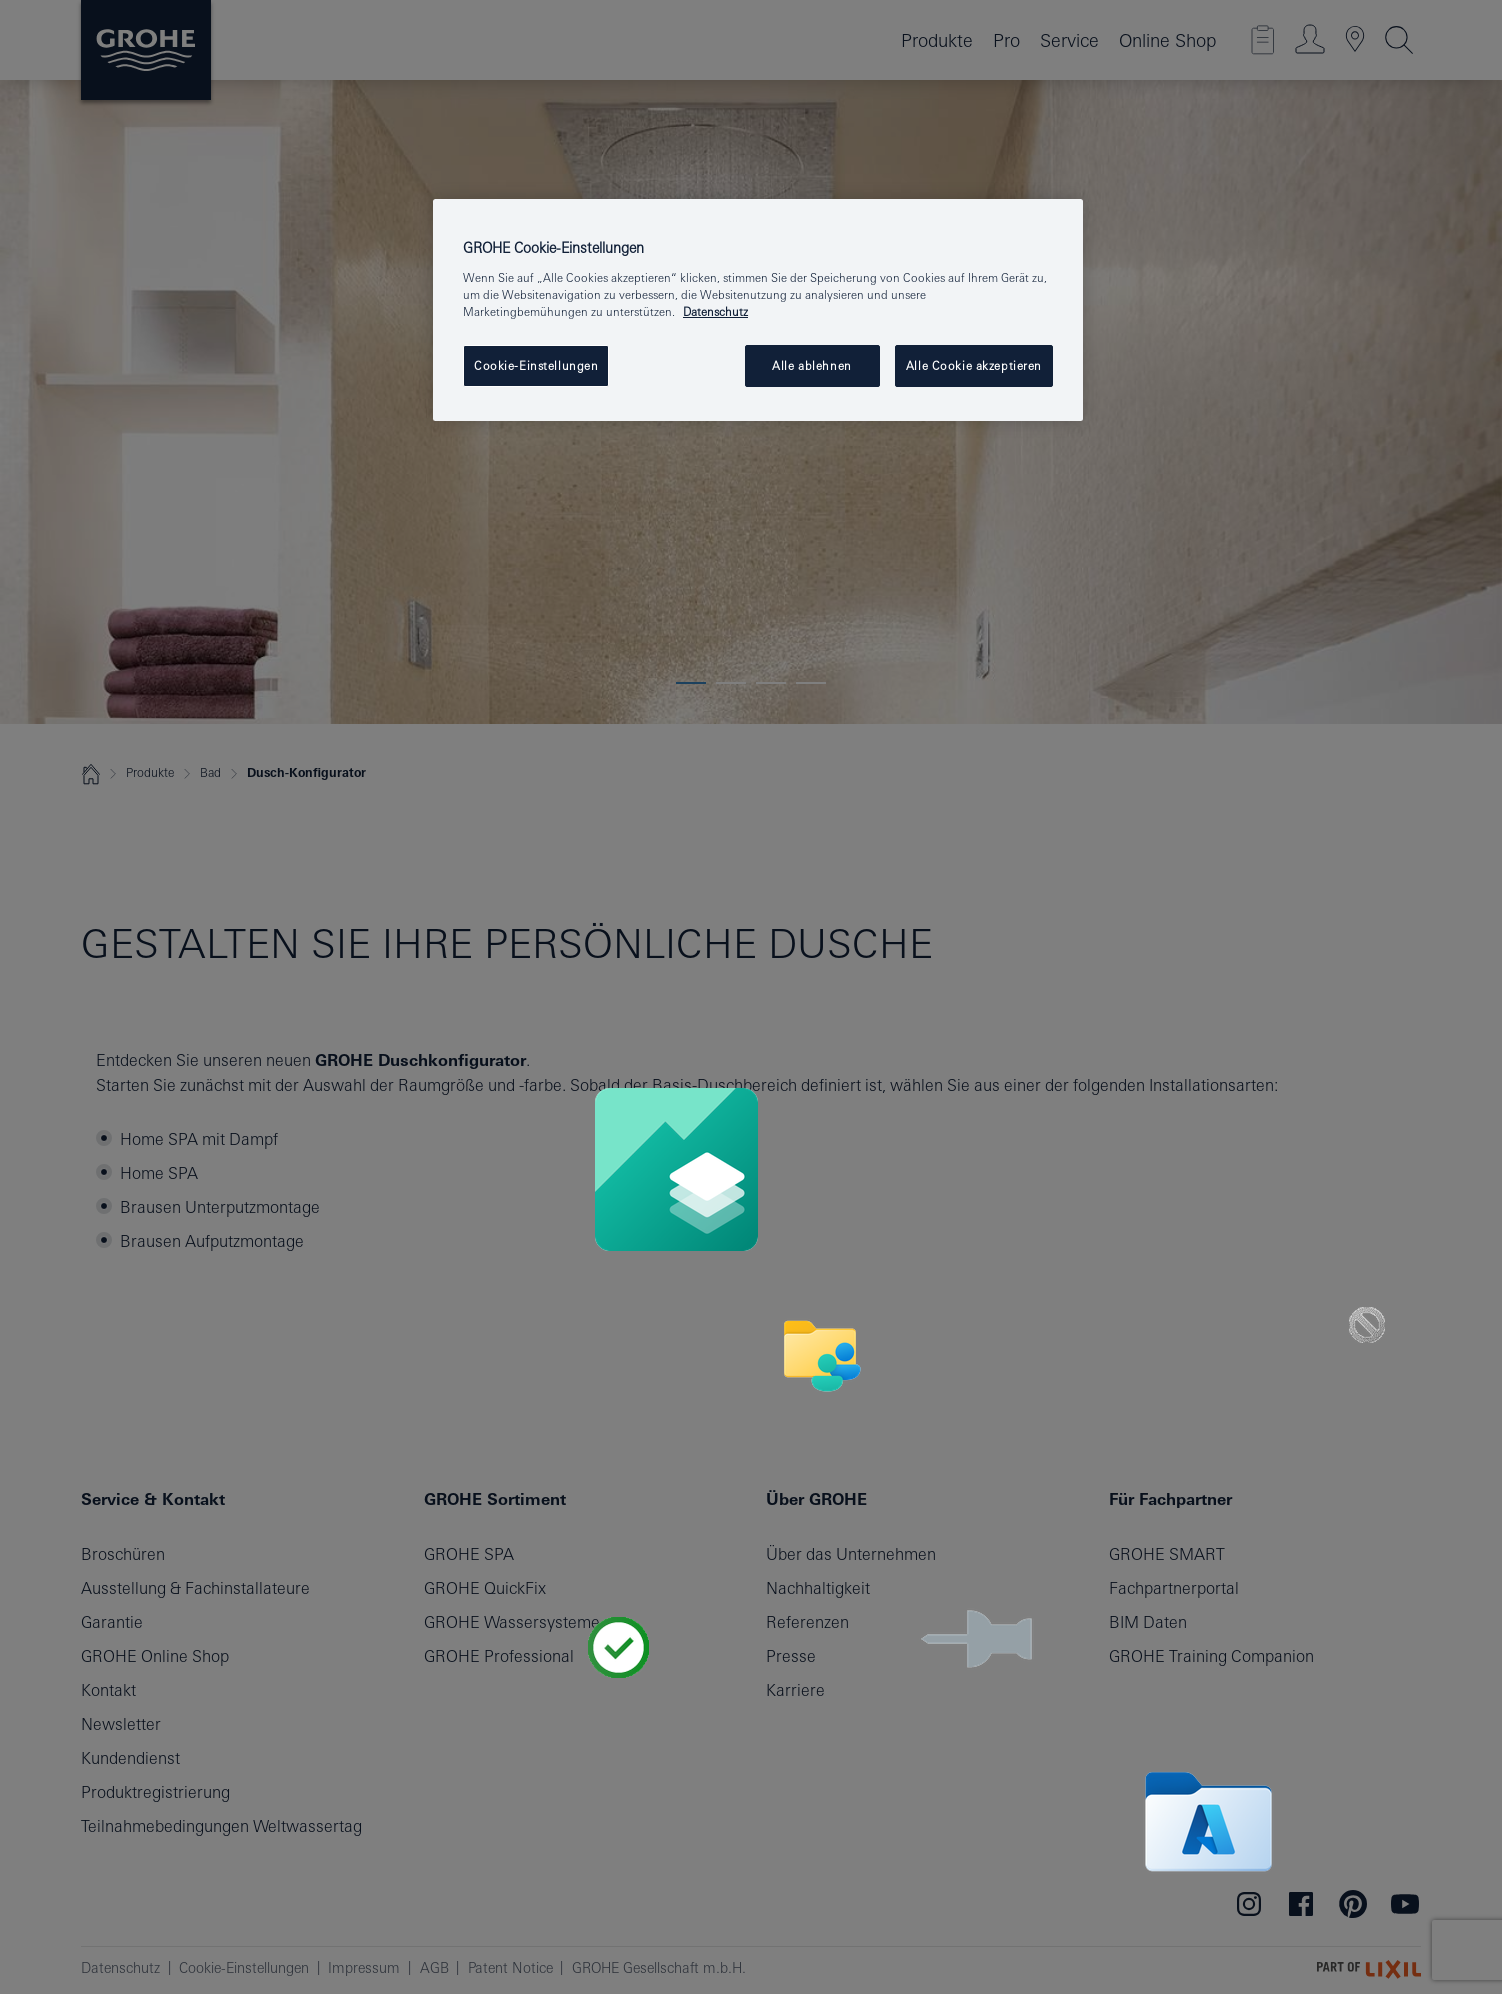 Image resolution: width=1502 pixels, height=1994 pixels. What do you see at coordinates (618, 1647) in the screenshot?
I see `file successfully synced to OneDrive` at bounding box center [618, 1647].